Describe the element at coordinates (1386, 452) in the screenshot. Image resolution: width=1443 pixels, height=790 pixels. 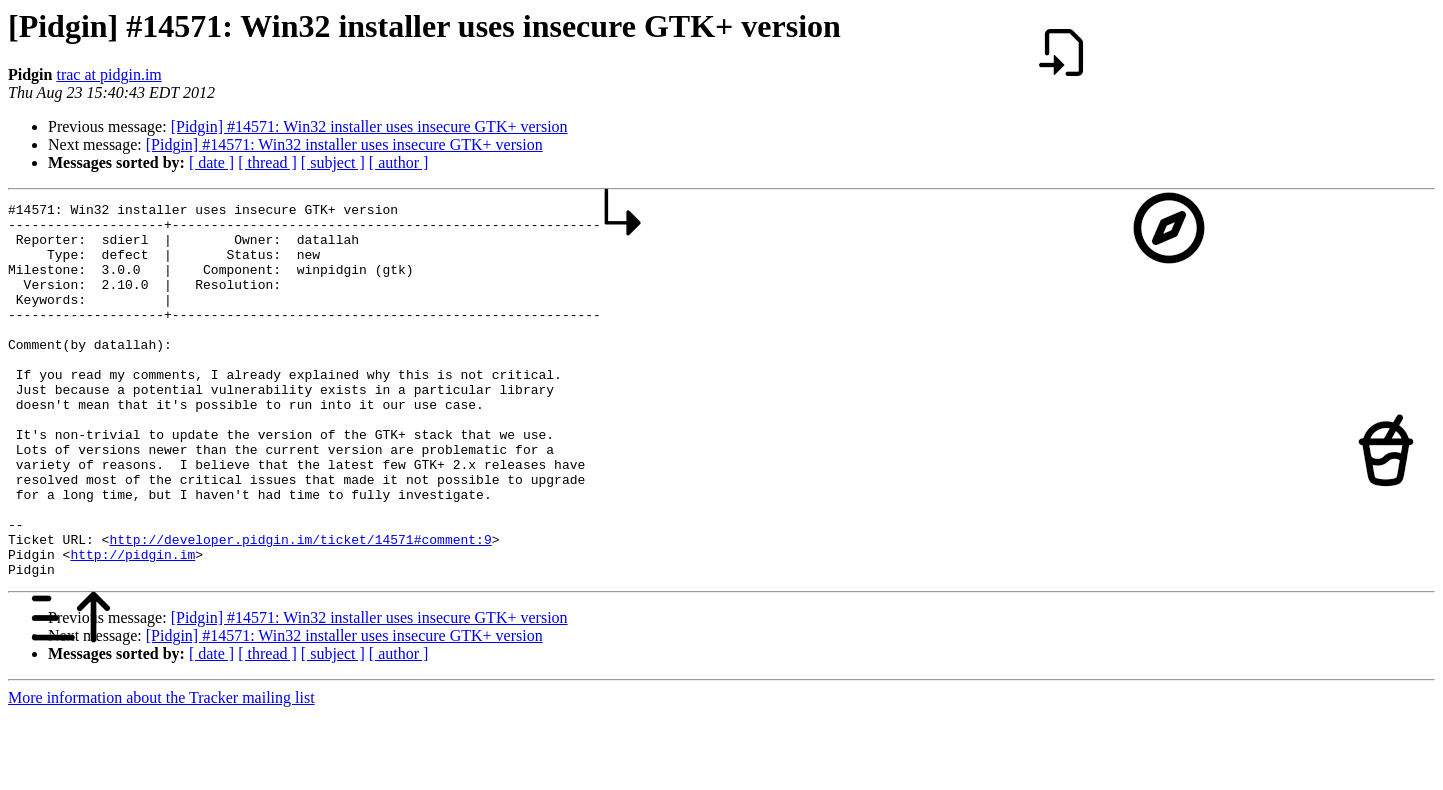
I see `order bubble tea or drinks` at that location.